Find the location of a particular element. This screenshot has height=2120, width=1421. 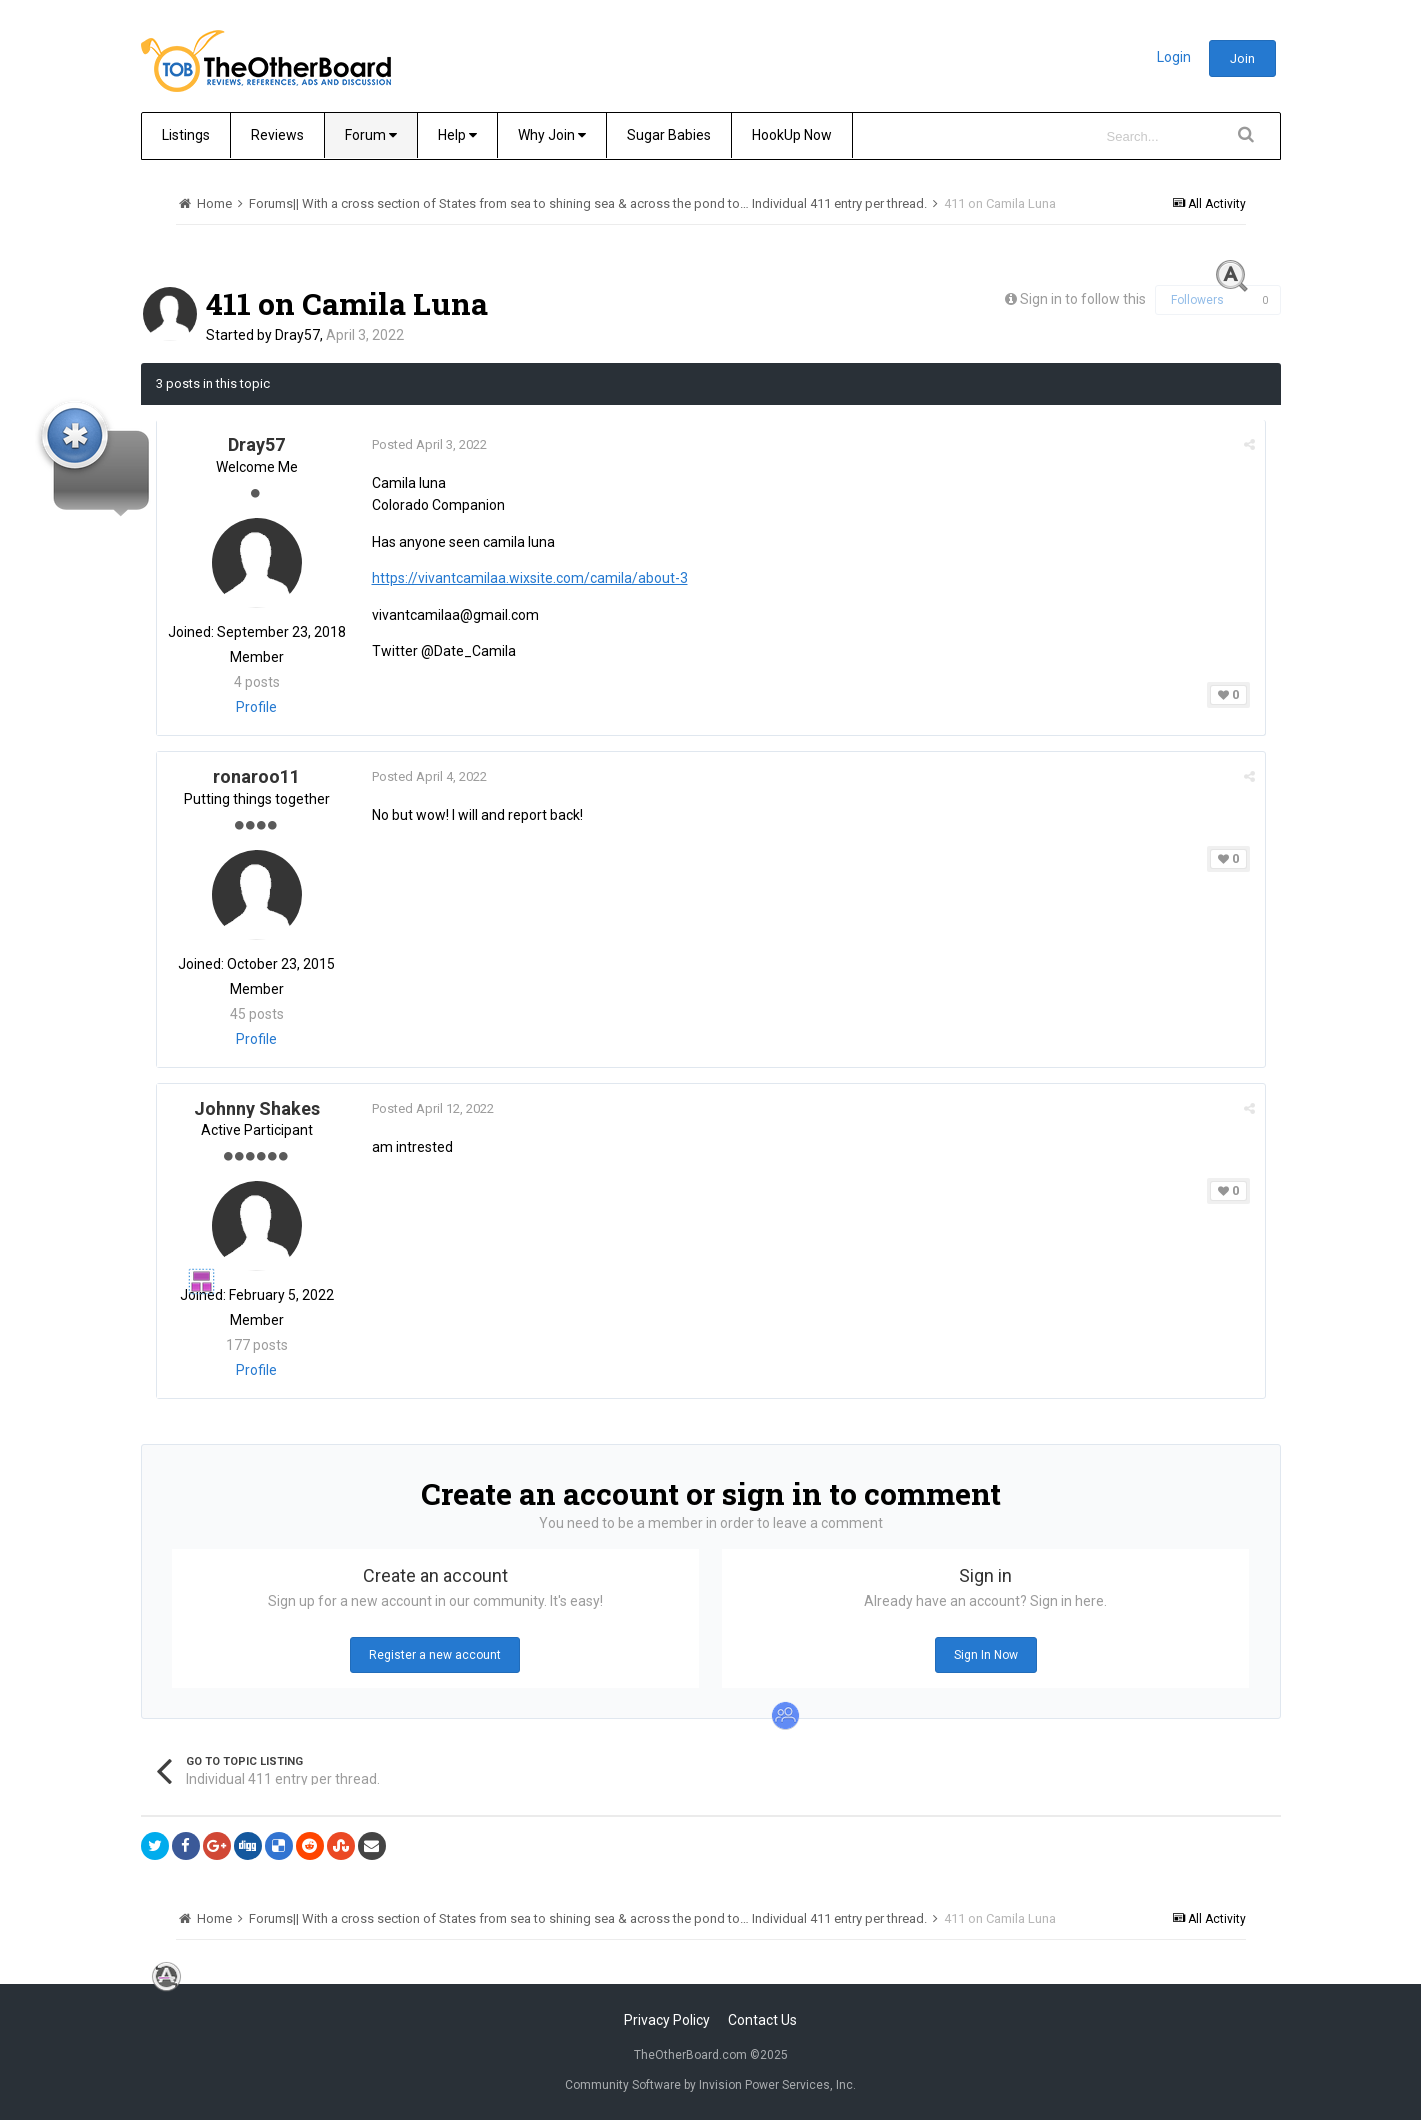

switch to a different user account is located at coordinates (785, 1715).